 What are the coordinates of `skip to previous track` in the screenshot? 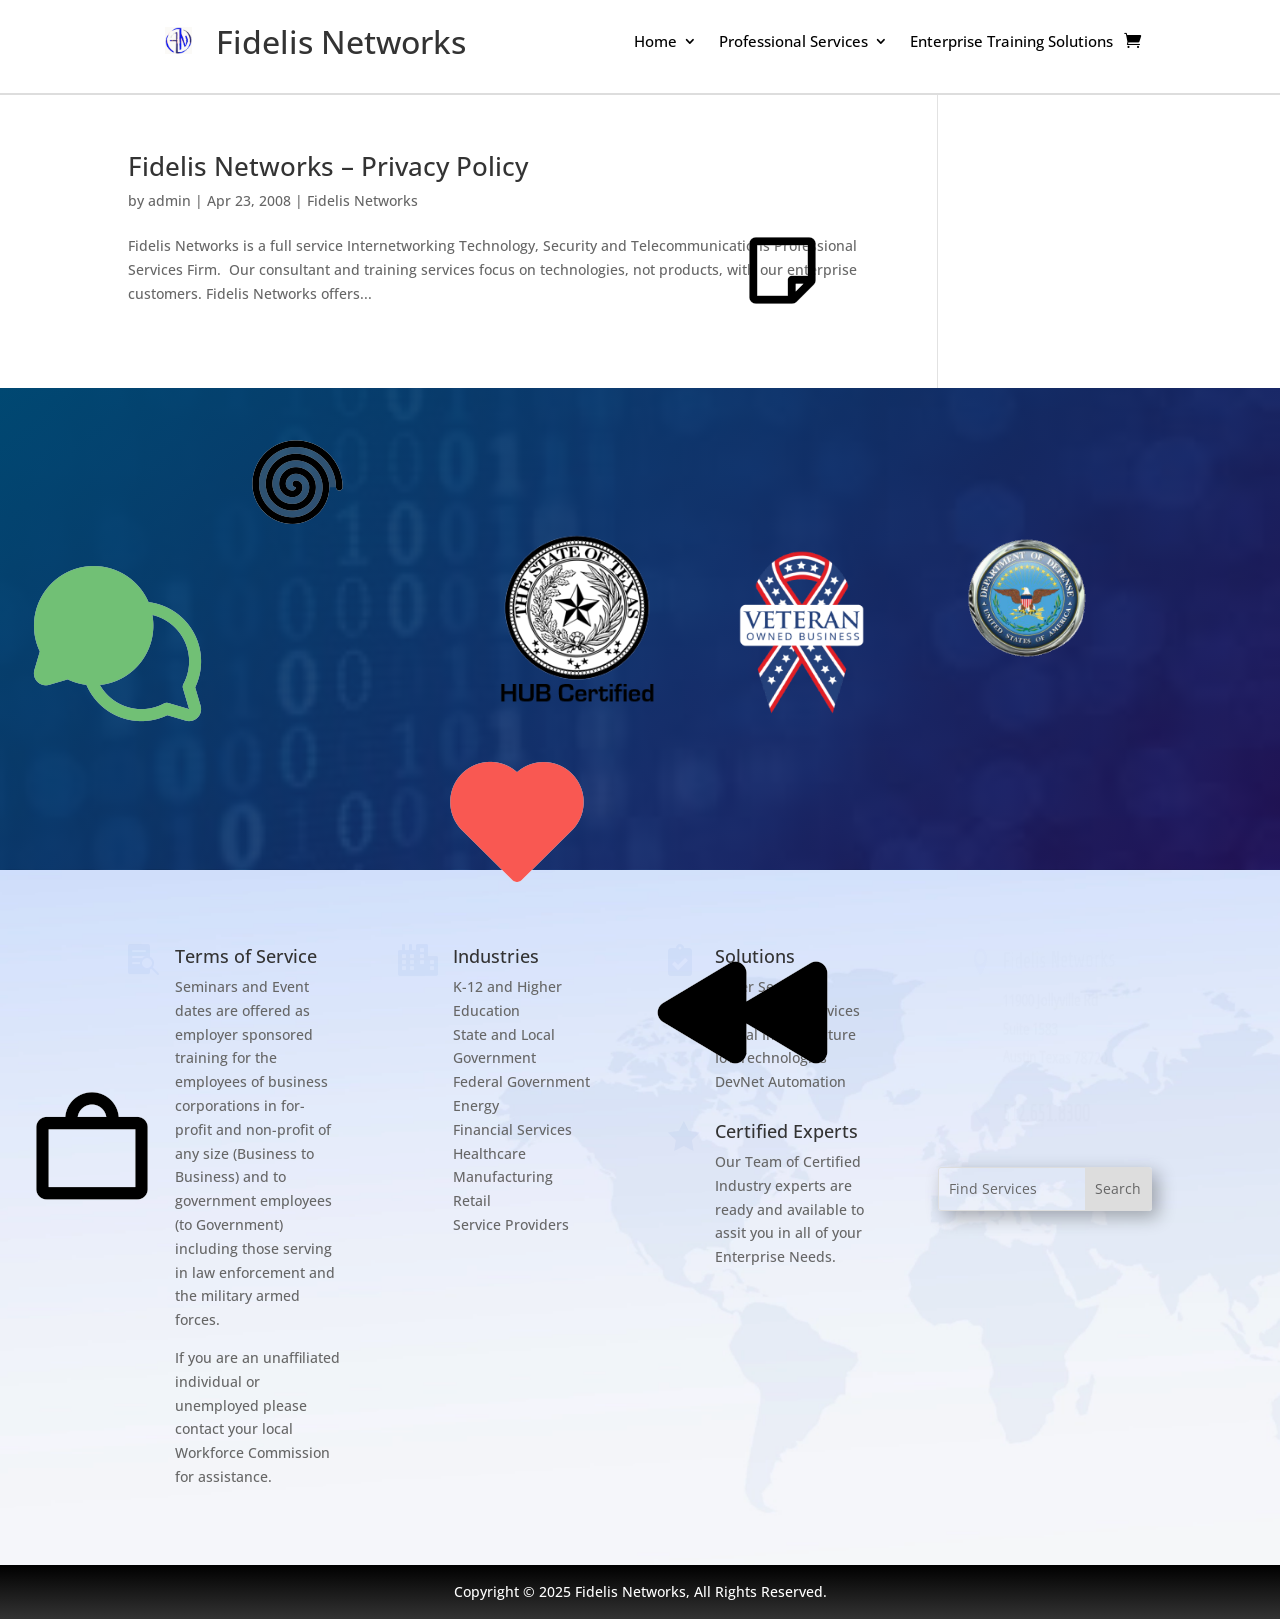 It's located at (742, 1012).